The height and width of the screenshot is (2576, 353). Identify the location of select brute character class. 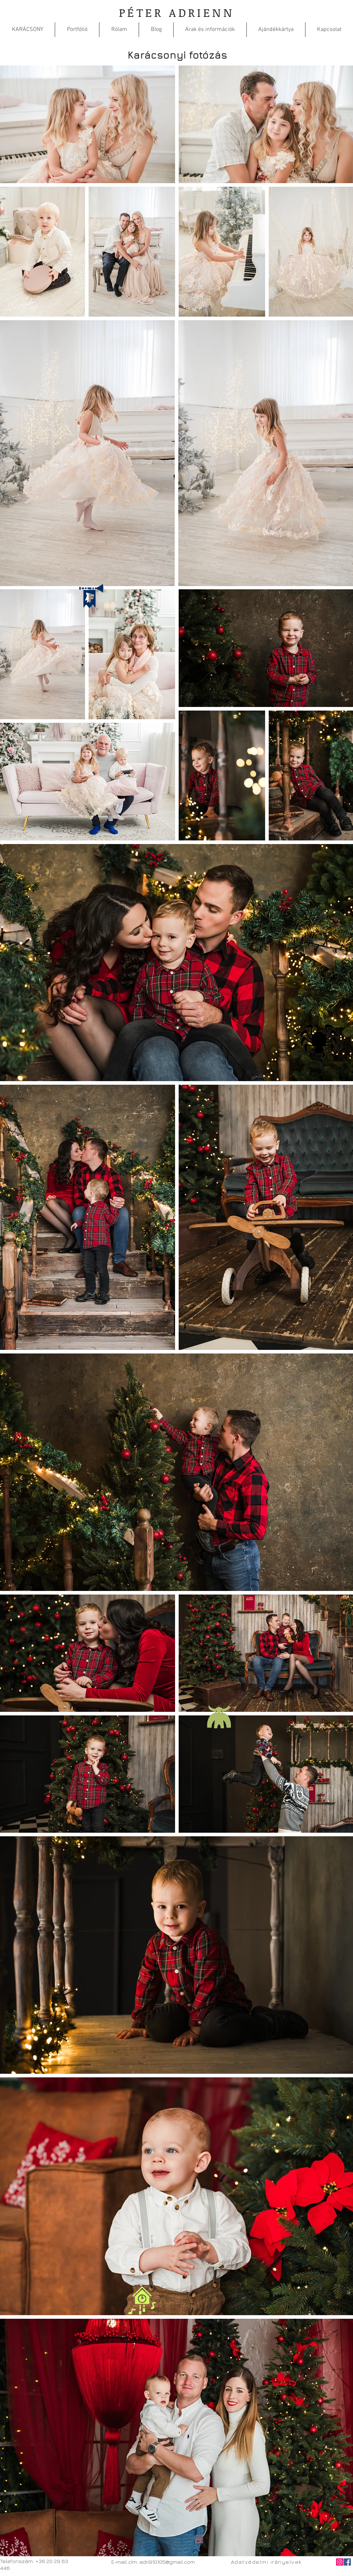
(219, 1717).